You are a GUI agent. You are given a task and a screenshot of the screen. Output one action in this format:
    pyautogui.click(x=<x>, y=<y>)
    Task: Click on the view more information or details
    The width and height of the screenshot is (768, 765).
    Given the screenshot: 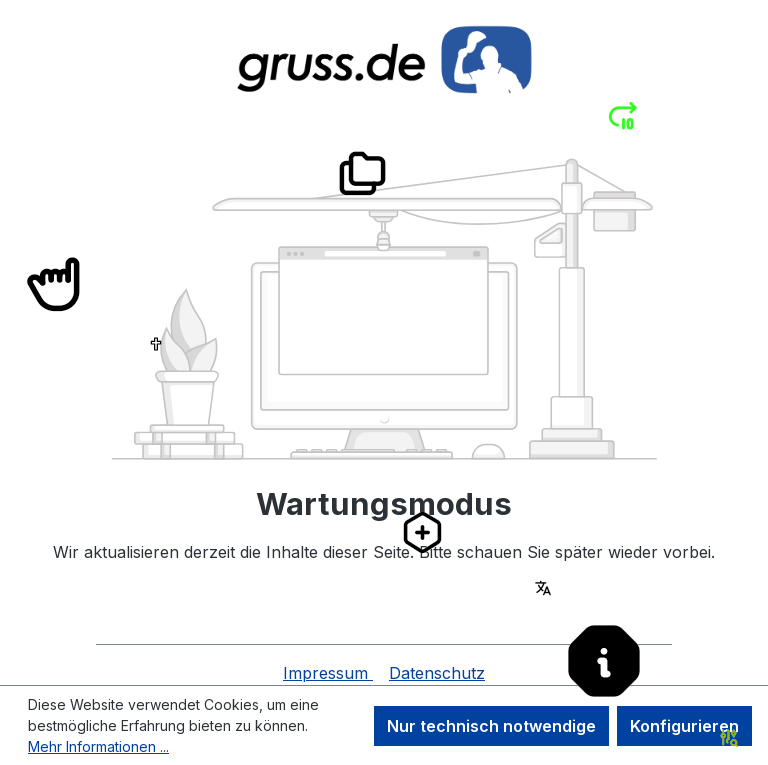 What is the action you would take?
    pyautogui.click(x=604, y=661)
    